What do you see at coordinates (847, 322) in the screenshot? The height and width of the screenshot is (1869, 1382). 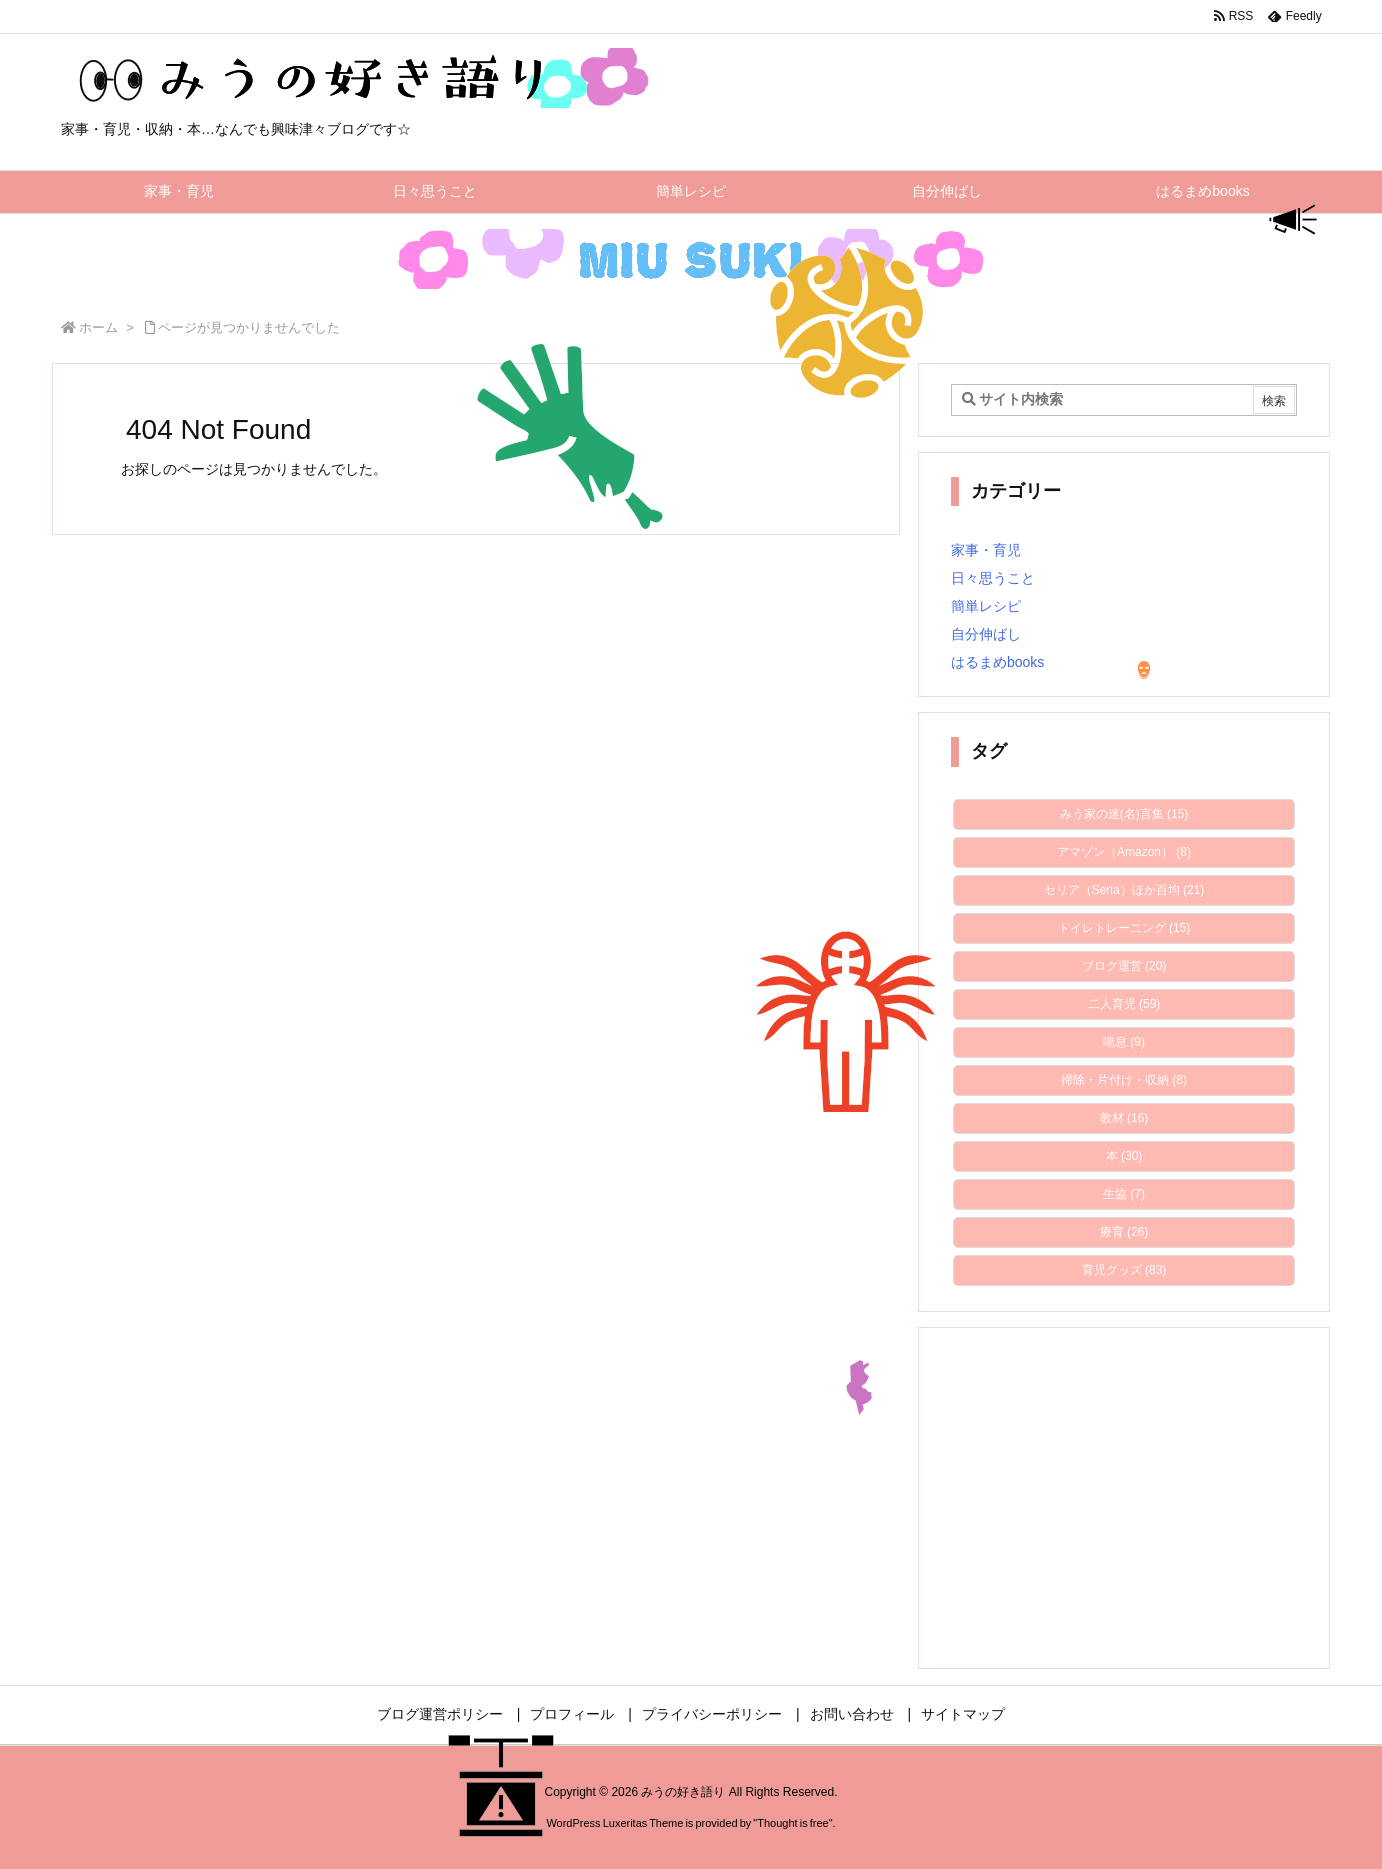 I see `farming or agriculture category in a game` at bounding box center [847, 322].